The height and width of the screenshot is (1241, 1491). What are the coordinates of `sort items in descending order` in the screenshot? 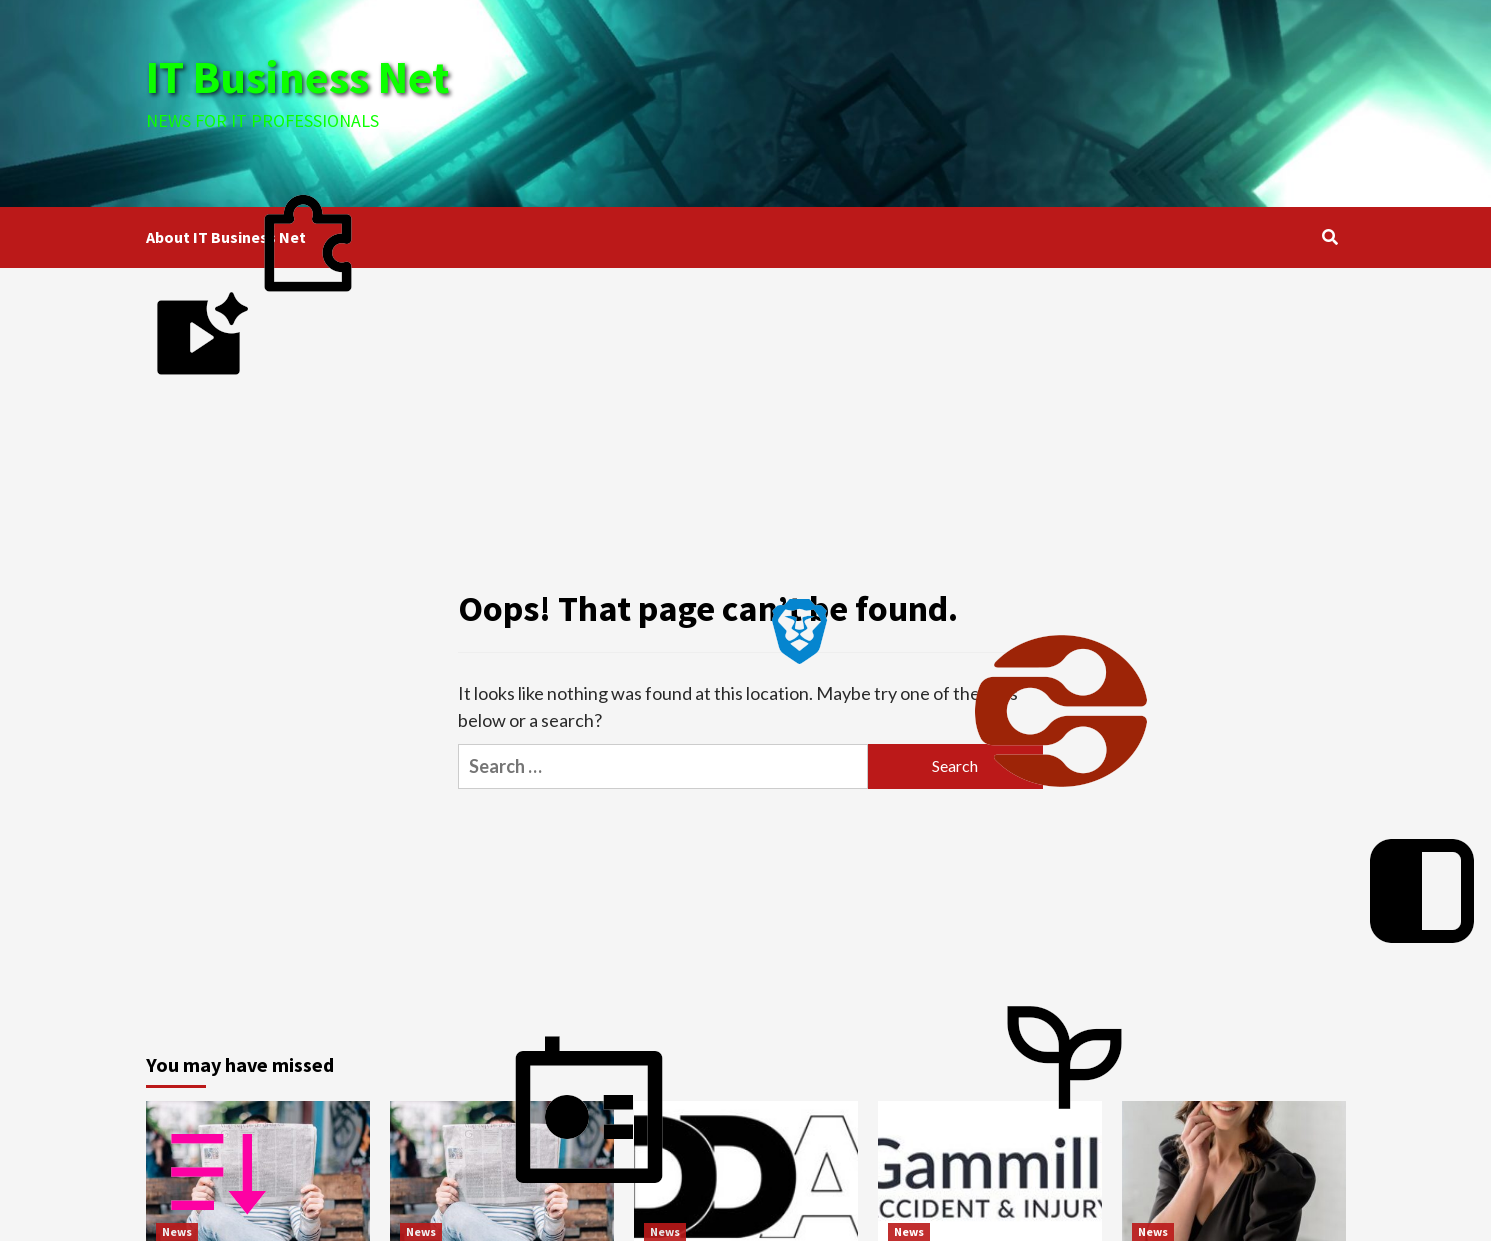 It's located at (214, 1172).